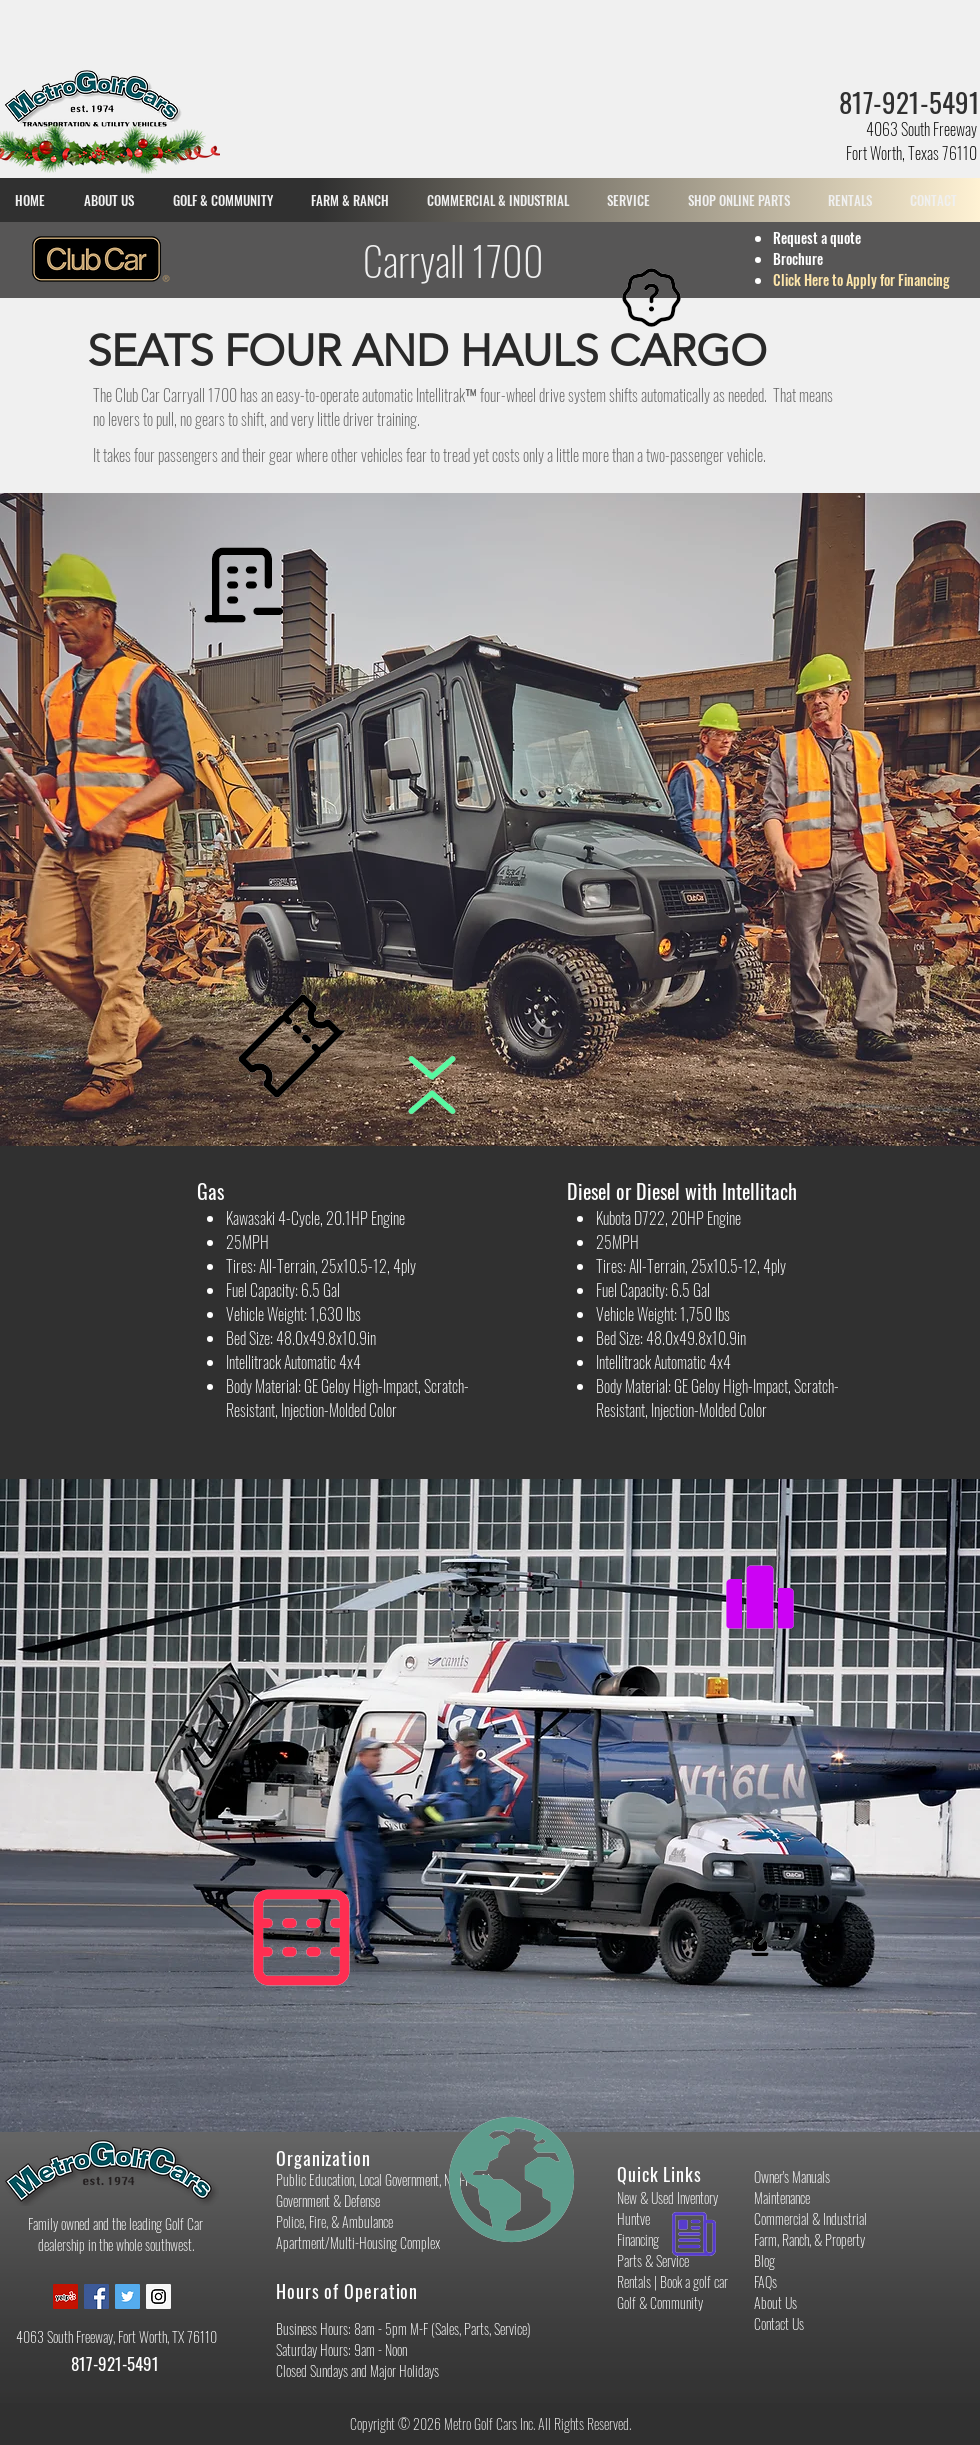 Image resolution: width=980 pixels, height=2445 pixels. I want to click on view your tickets or passes, so click(290, 1046).